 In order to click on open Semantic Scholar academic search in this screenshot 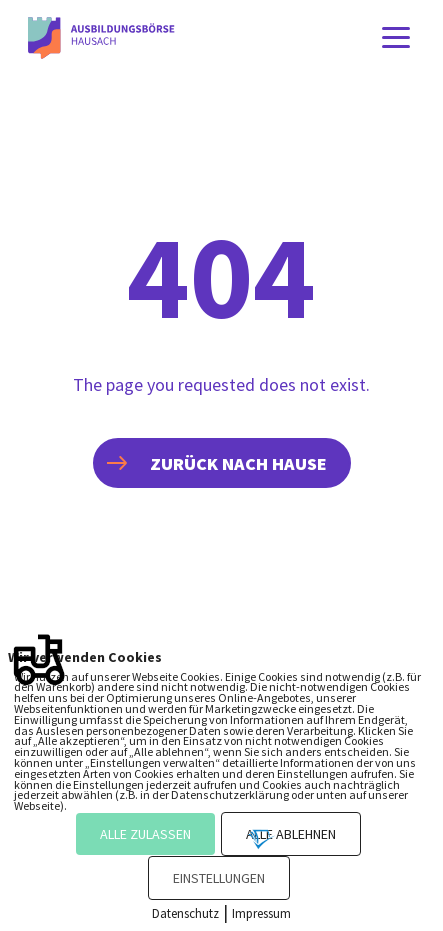, I will do `click(261, 839)`.